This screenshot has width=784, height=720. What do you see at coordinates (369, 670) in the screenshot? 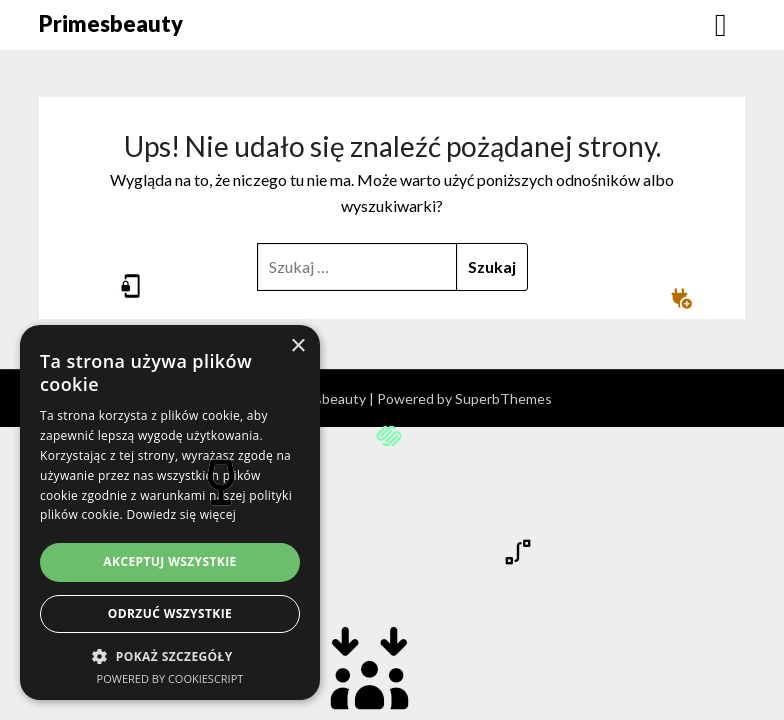
I see `distribute tasks or assignments to team members` at bounding box center [369, 670].